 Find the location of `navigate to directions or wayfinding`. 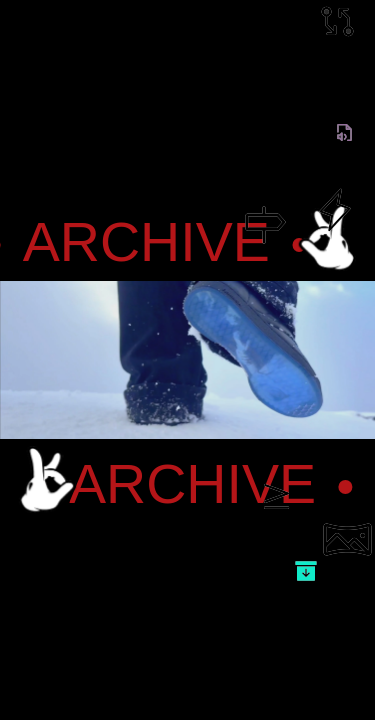

navigate to directions or wayfinding is located at coordinates (264, 225).